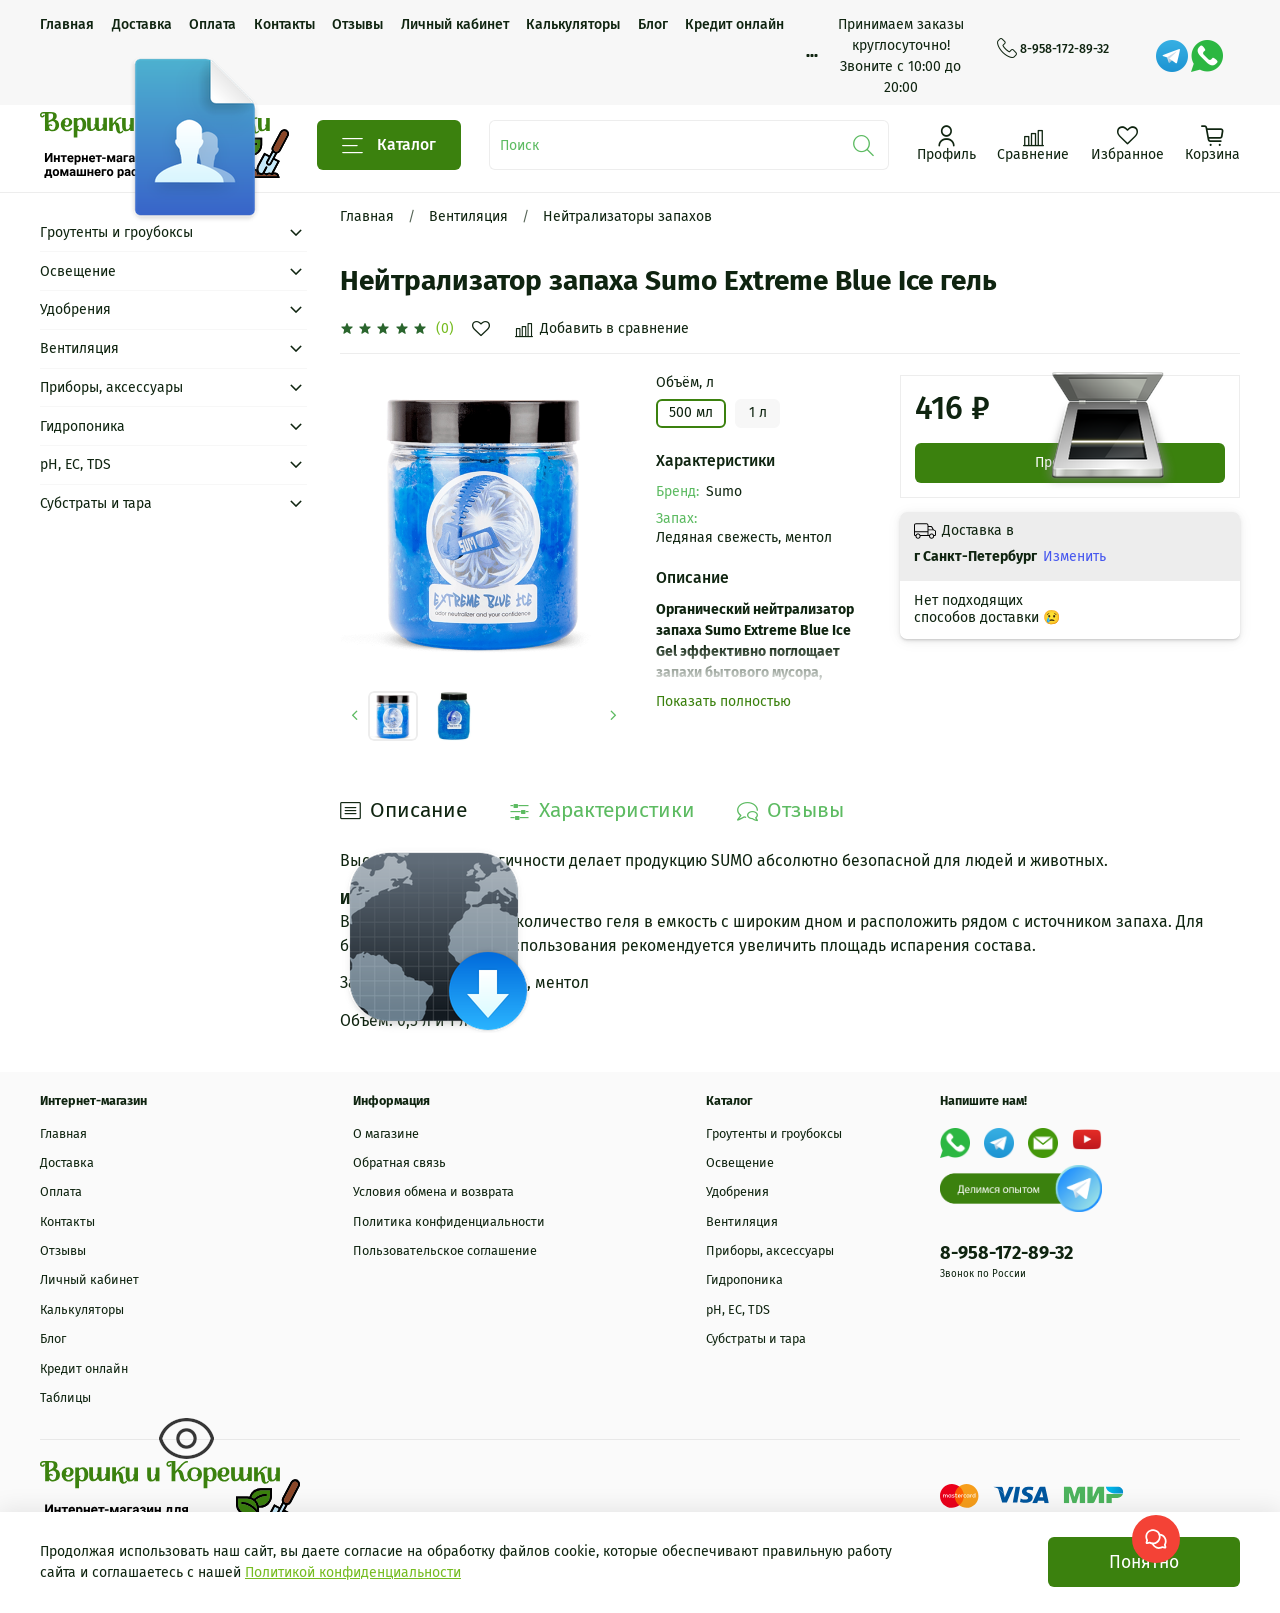  Describe the element at coordinates (195, 137) in the screenshot. I see `user data or contacts file` at that location.